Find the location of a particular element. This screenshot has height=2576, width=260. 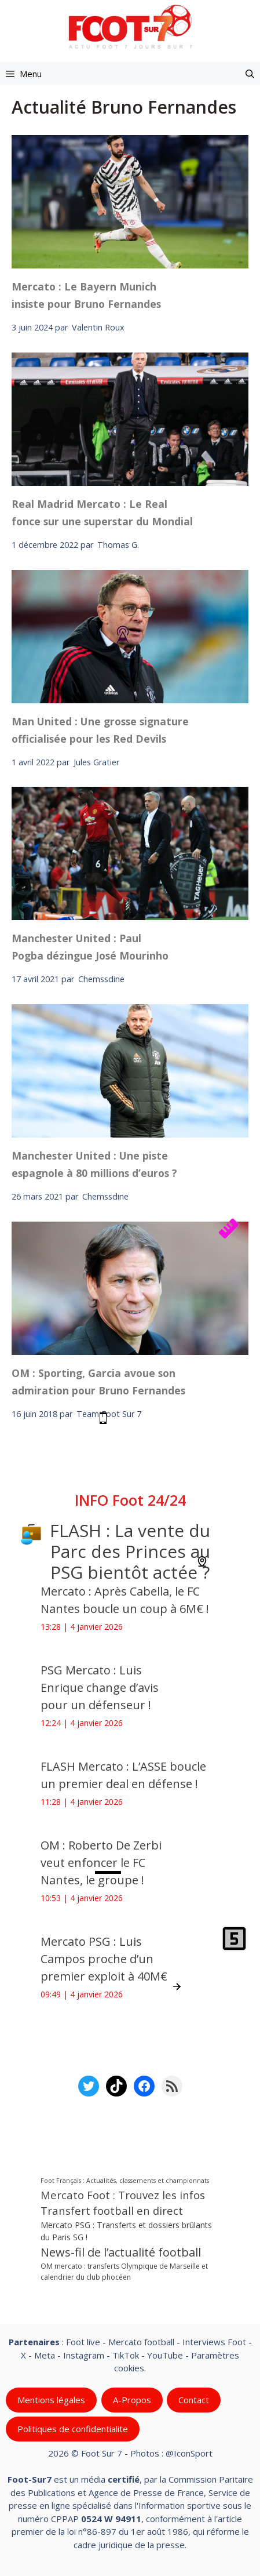

indicates cellular network signal or coverage is located at coordinates (123, 635).